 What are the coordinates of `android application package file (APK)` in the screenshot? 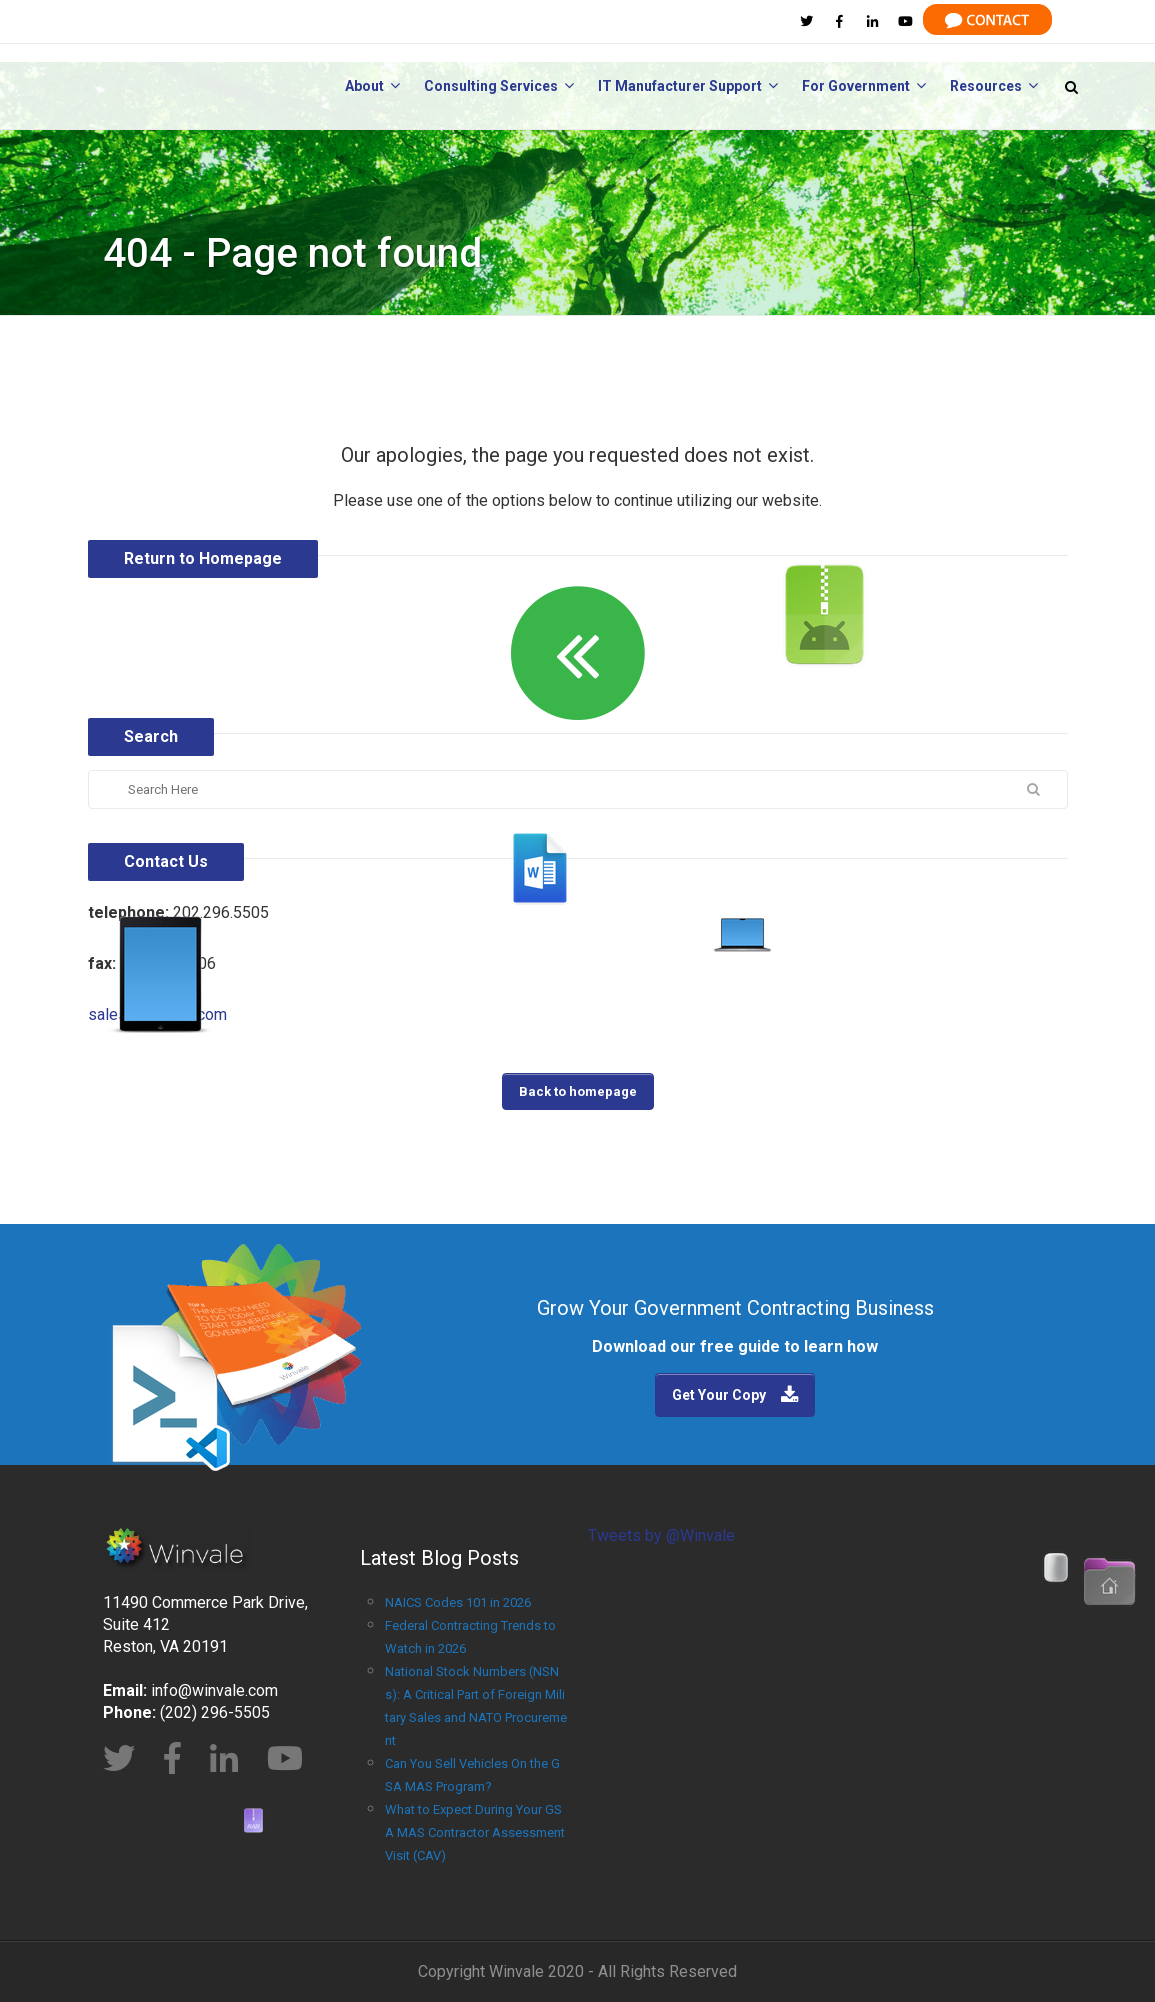 It's located at (824, 614).